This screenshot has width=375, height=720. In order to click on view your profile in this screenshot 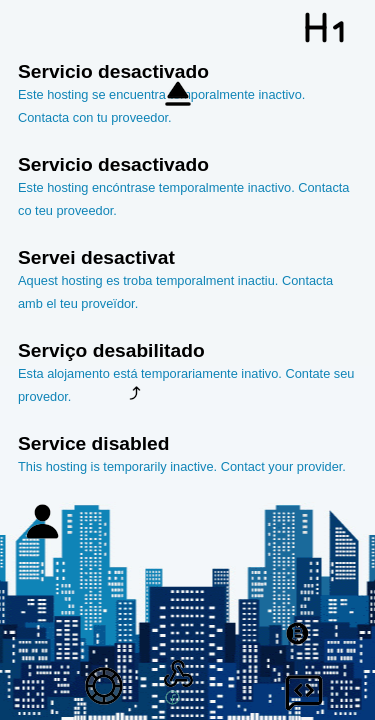, I will do `click(42, 521)`.